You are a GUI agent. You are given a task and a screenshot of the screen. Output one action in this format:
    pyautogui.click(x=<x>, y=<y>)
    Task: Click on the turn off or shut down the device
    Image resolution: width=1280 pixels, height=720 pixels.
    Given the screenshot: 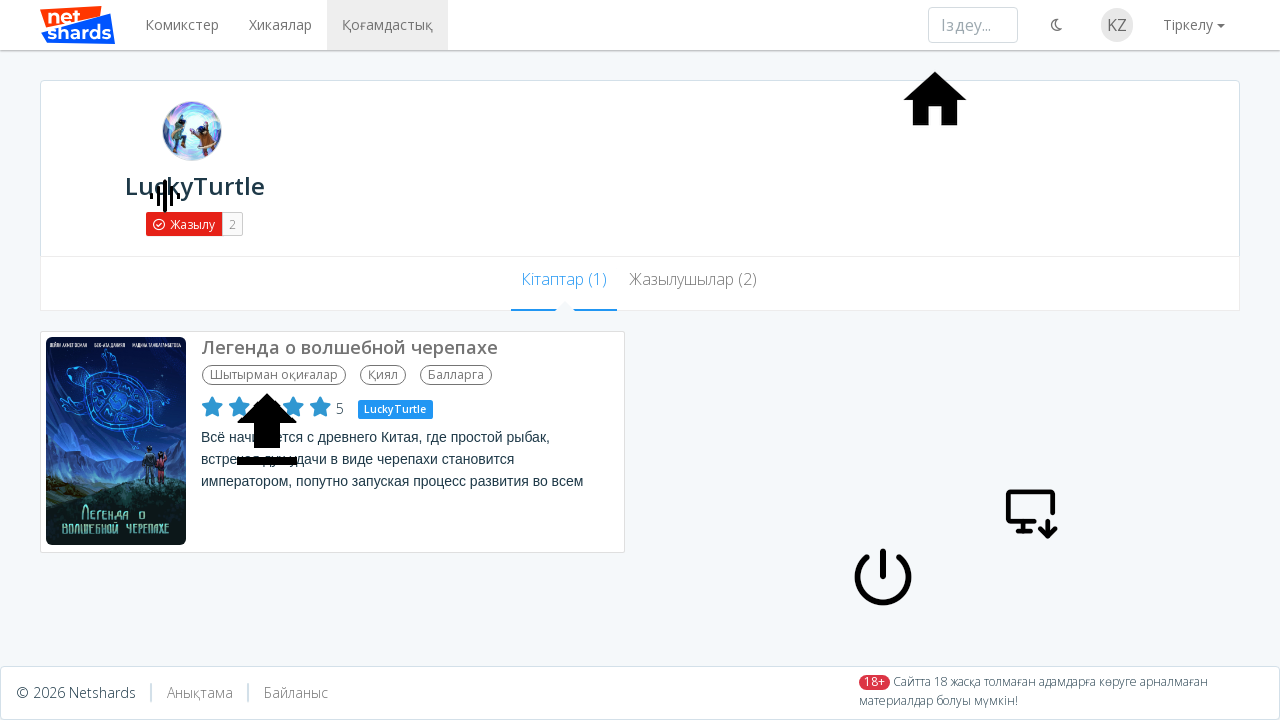 What is the action you would take?
    pyautogui.click(x=883, y=577)
    